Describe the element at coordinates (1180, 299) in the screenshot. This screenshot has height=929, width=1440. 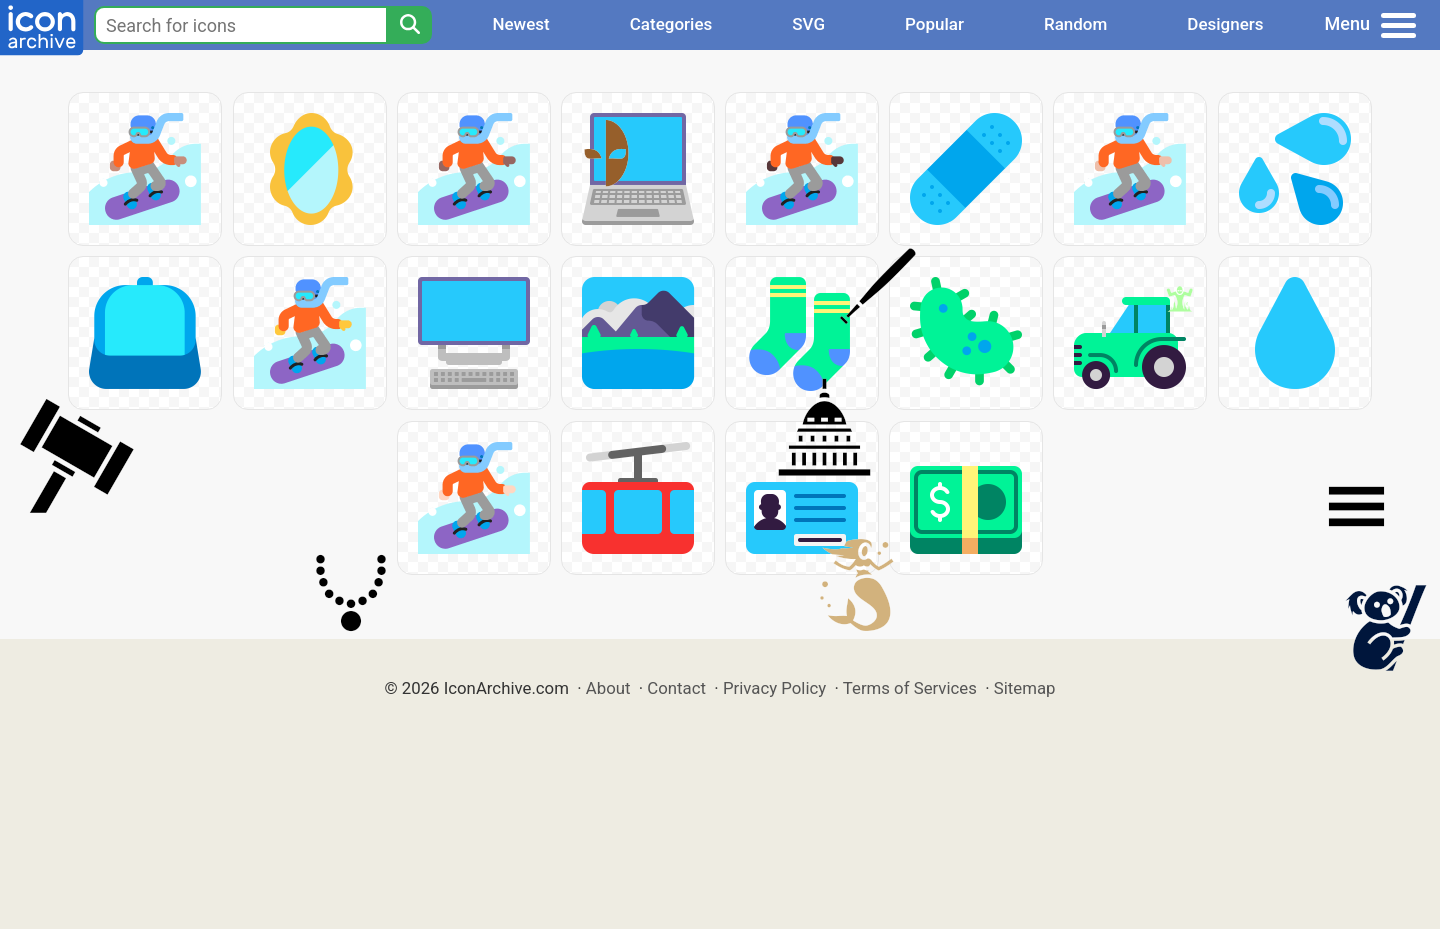
I see `summon or activate ifrit character` at that location.